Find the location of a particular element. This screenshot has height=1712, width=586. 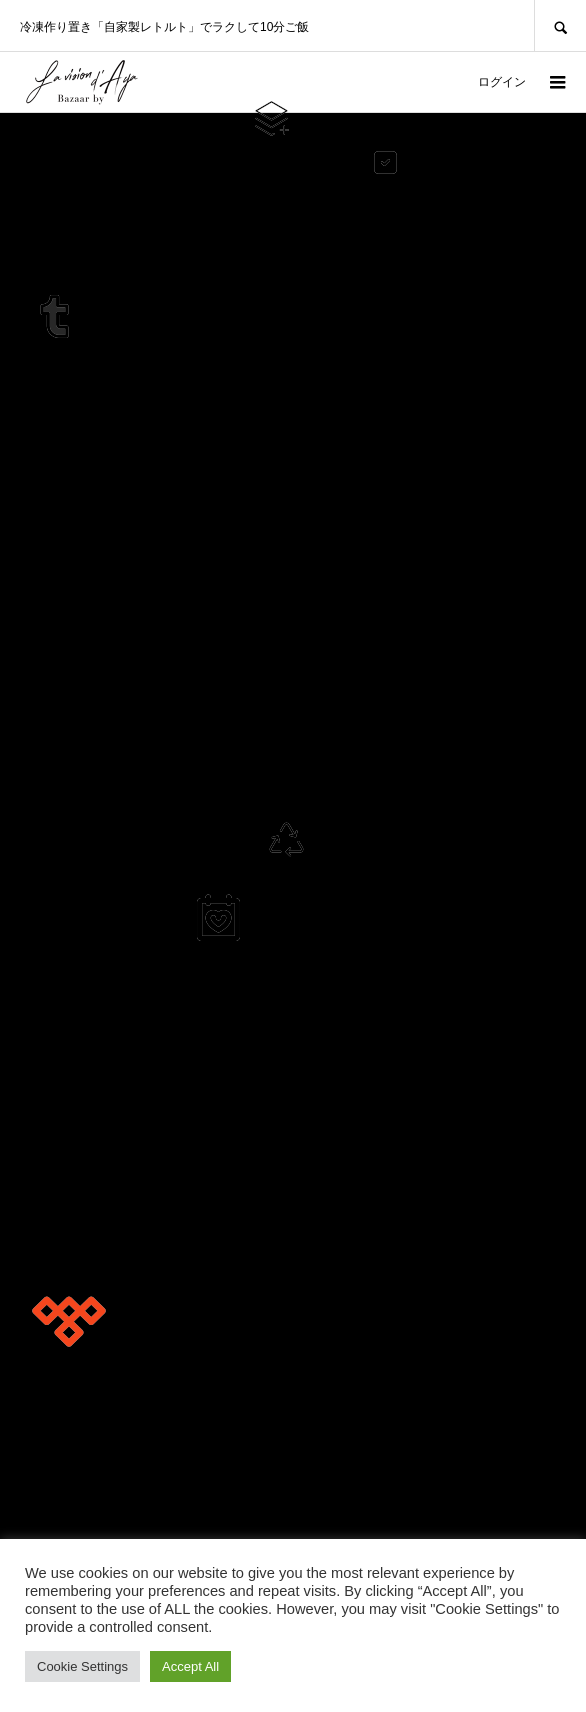

mark task as complete is located at coordinates (385, 162).